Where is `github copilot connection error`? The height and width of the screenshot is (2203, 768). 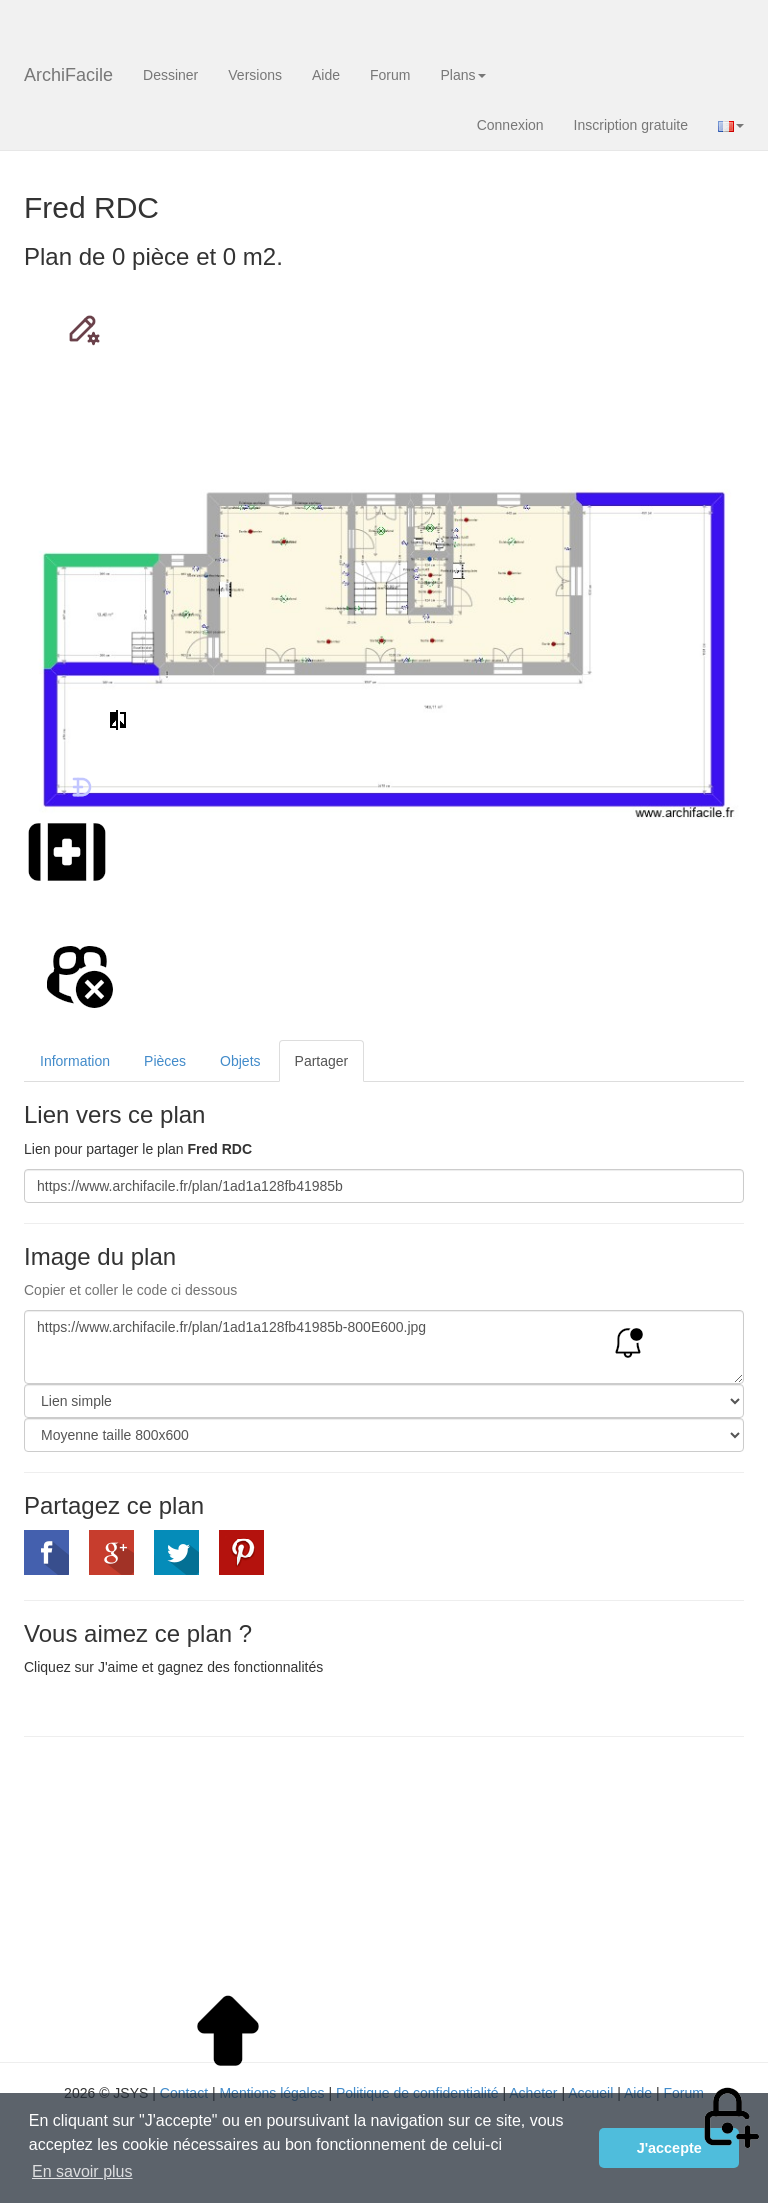
github copilot connection error is located at coordinates (80, 975).